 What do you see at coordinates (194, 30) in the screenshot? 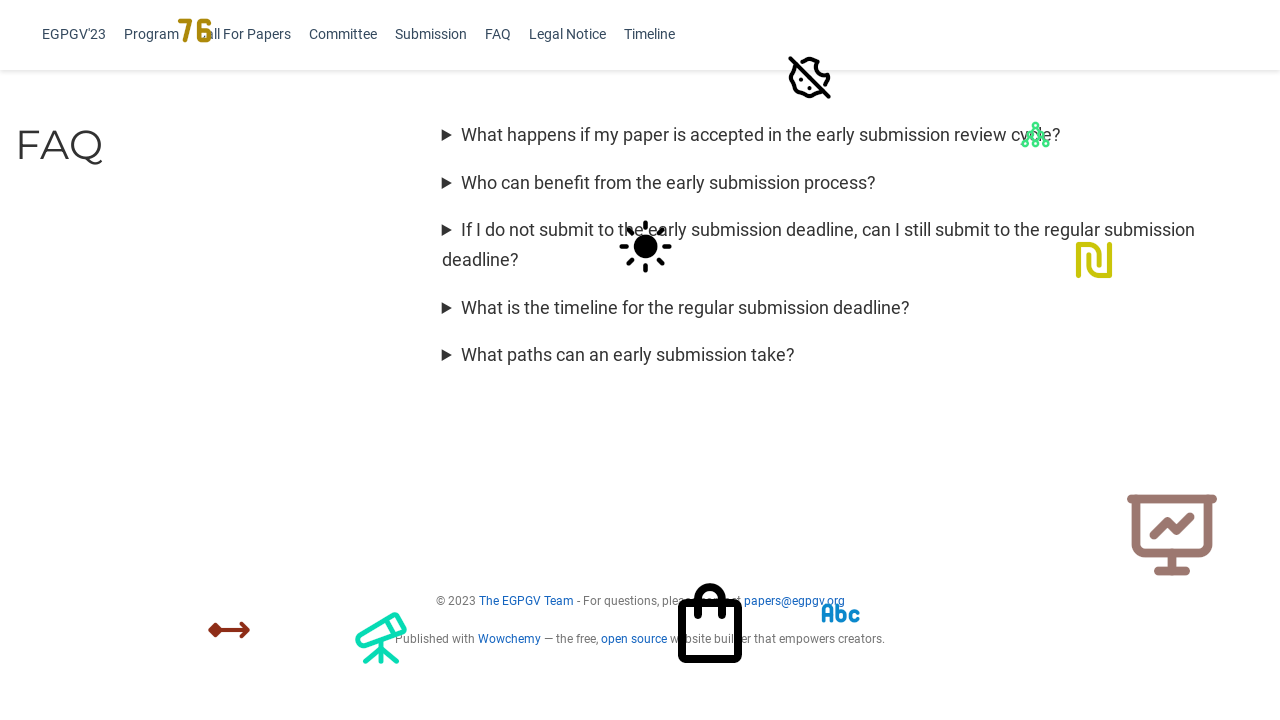
I see `indicates item number 76 in a list or sequence` at bounding box center [194, 30].